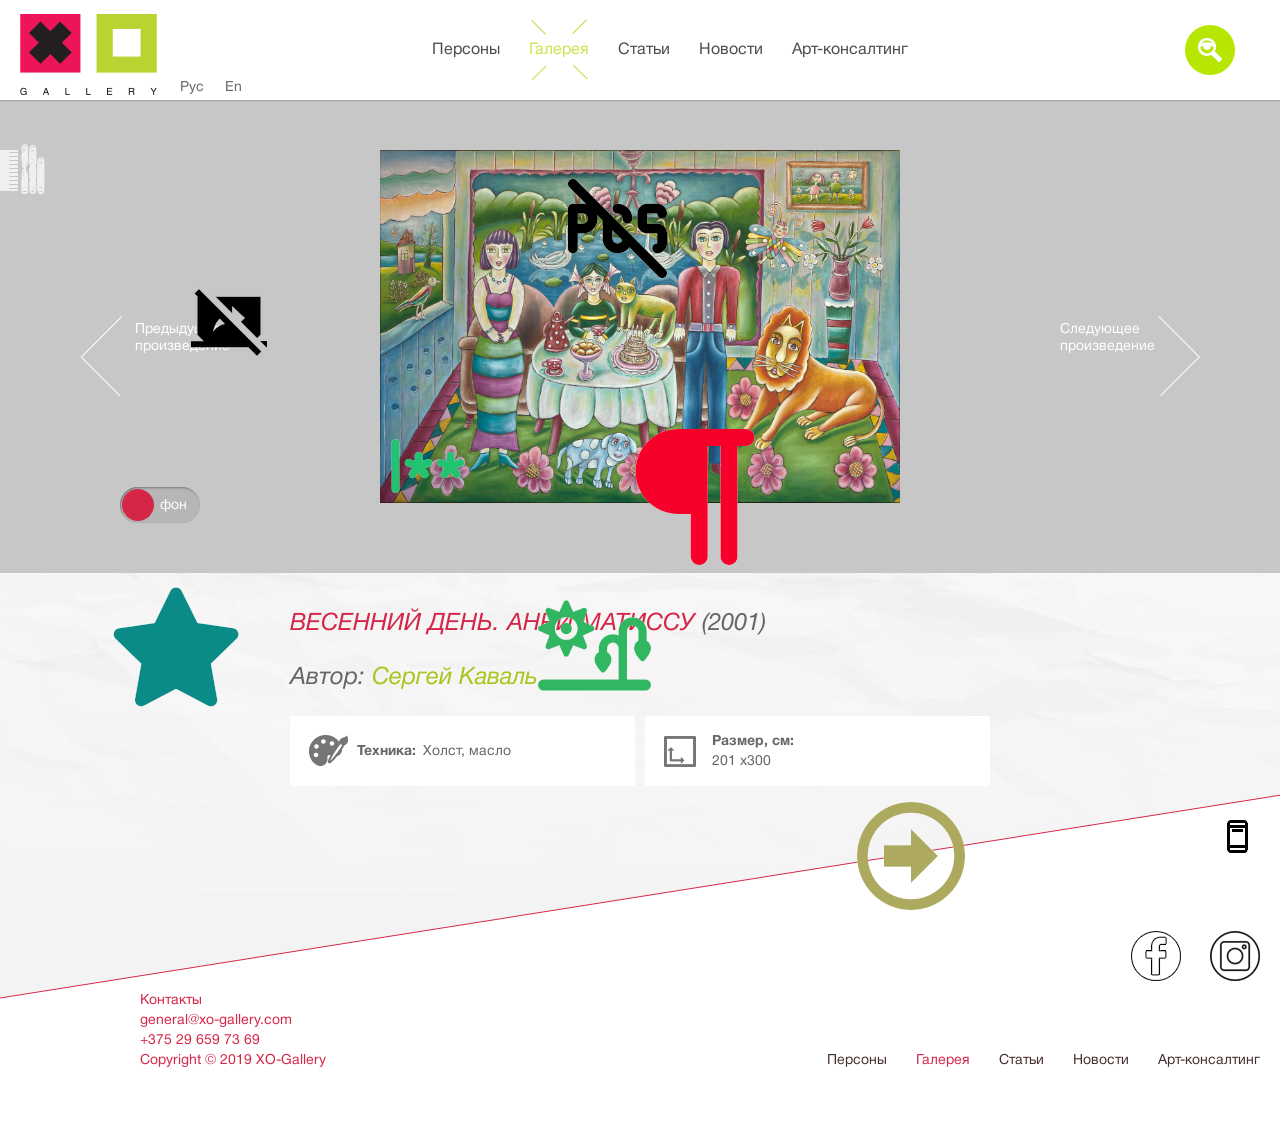 This screenshot has height=1136, width=1280. I want to click on http post request disabled or unavailable, so click(617, 228).